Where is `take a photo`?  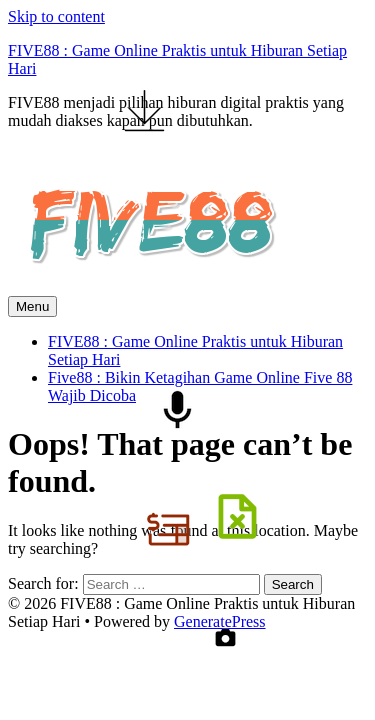 take a photo is located at coordinates (225, 637).